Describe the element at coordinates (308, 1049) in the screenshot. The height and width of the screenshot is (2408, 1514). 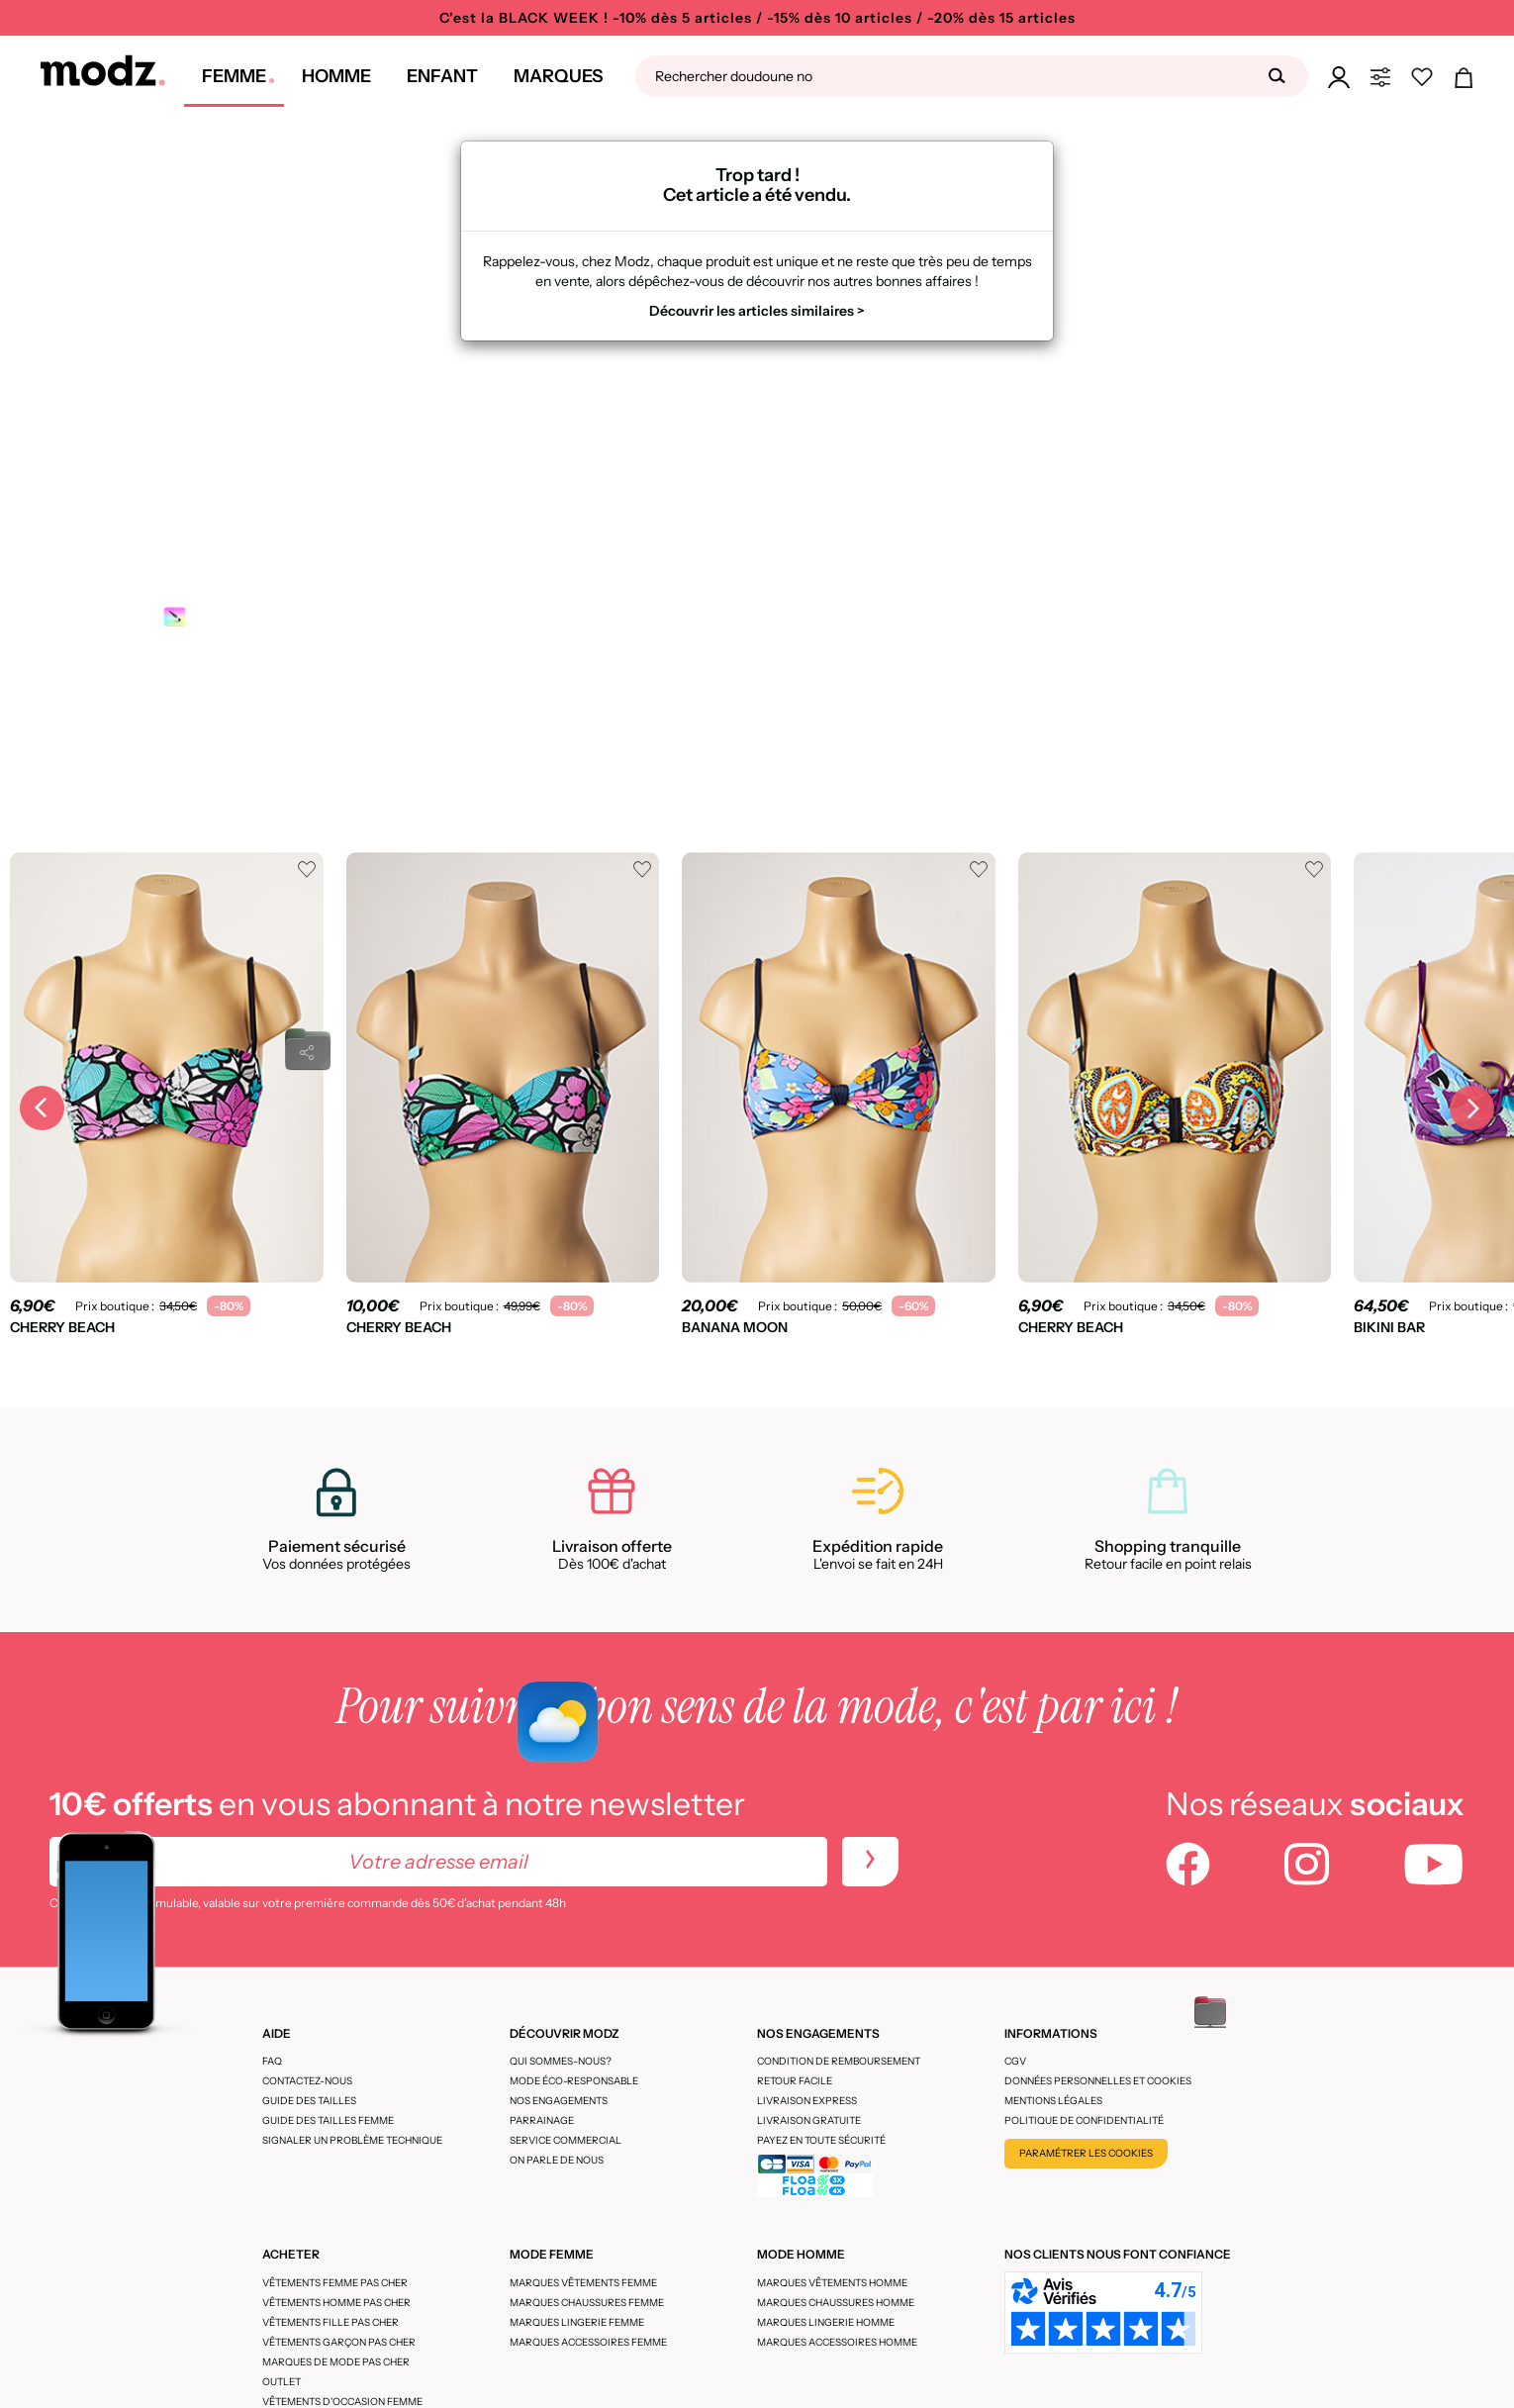
I see `open your public shared folder` at that location.